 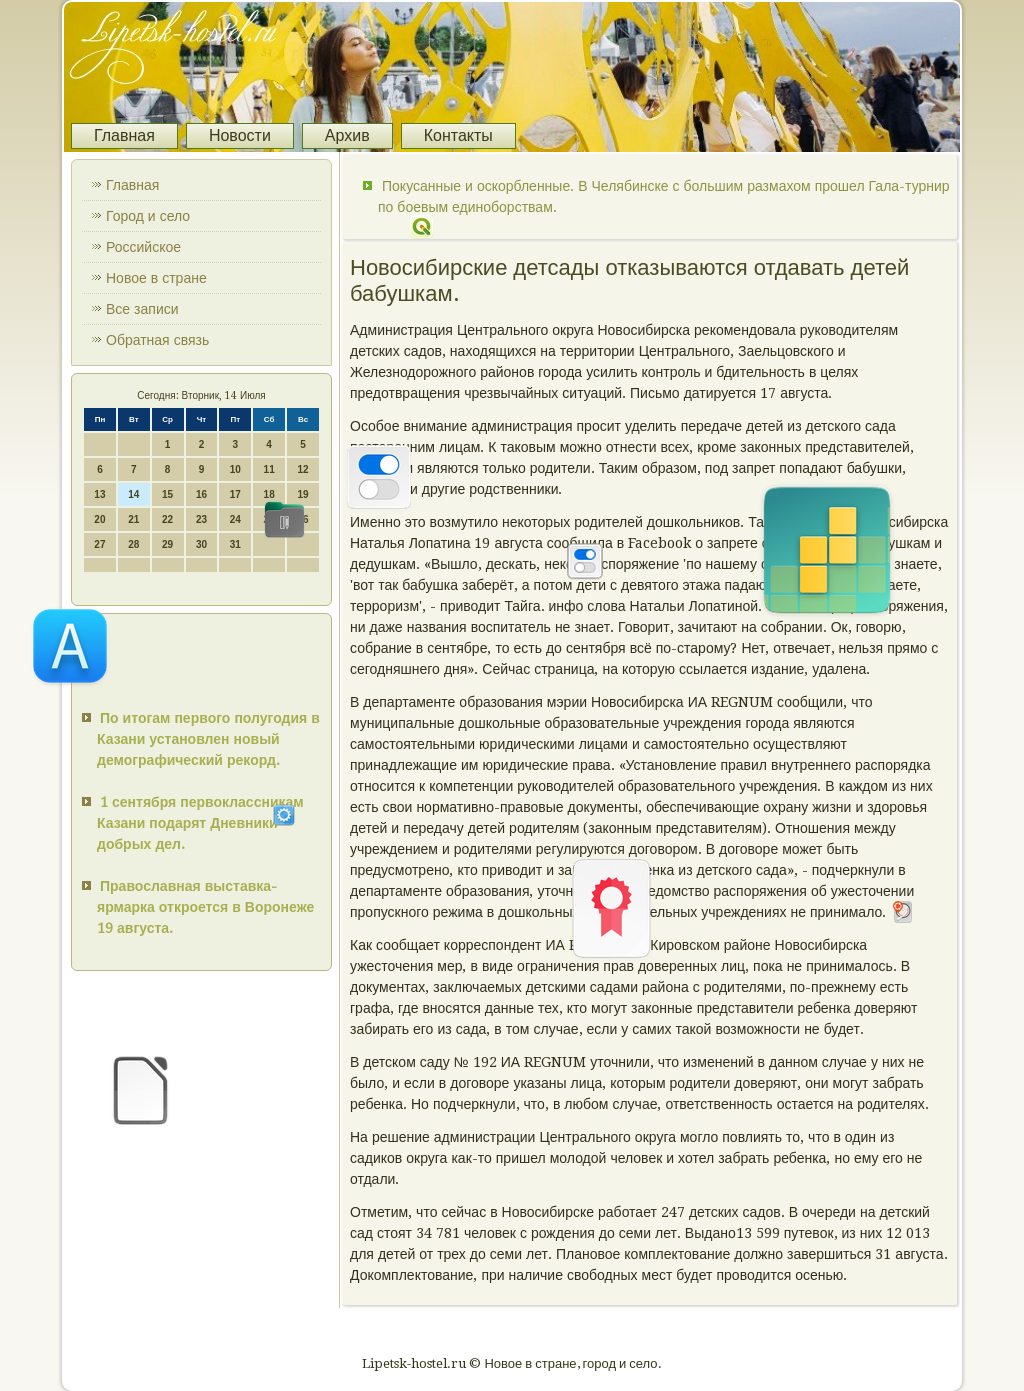 I want to click on open fcitx input method settings, so click(x=70, y=646).